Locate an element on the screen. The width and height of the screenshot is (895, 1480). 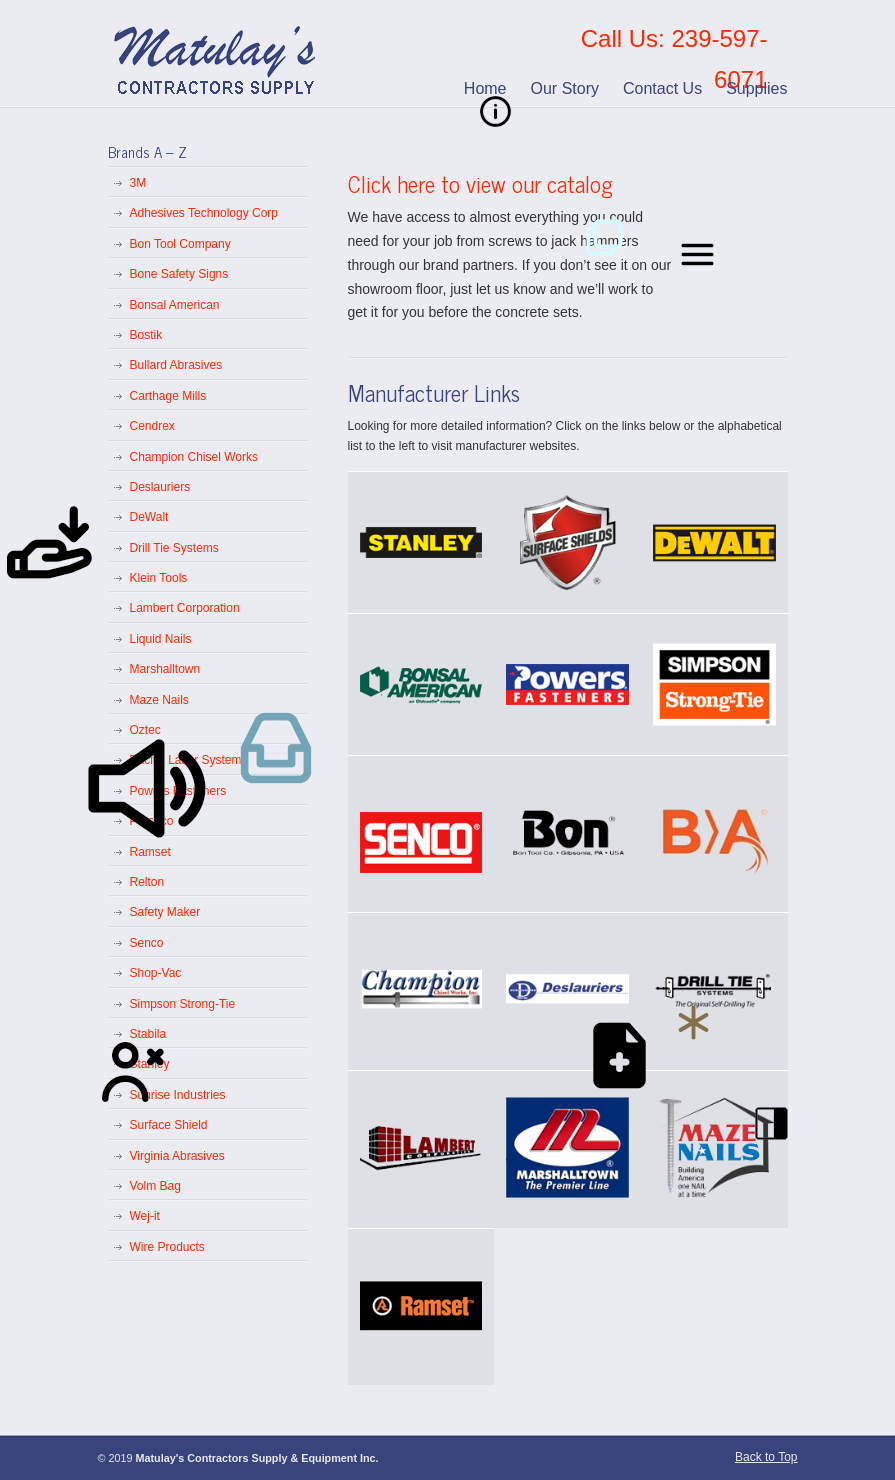
view your inbox is located at coordinates (276, 748).